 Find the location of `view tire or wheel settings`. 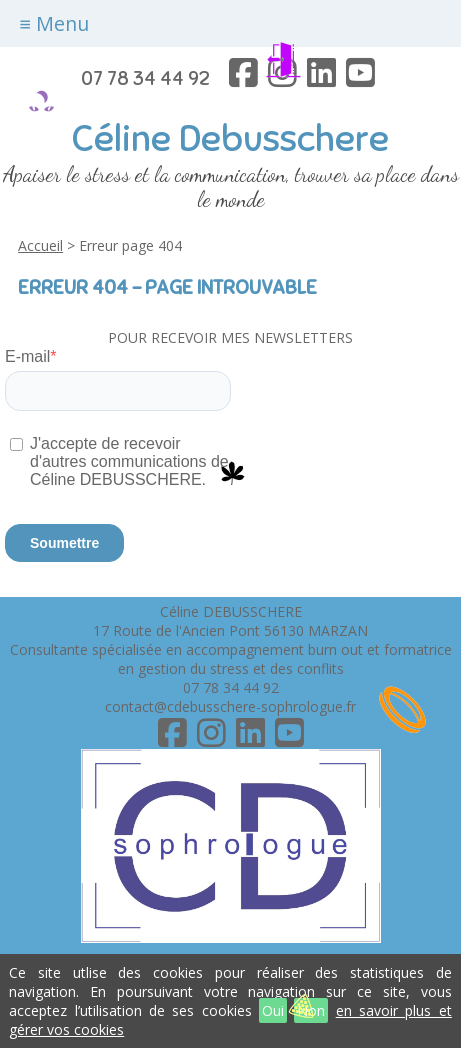

view tire or wheel settings is located at coordinates (403, 710).